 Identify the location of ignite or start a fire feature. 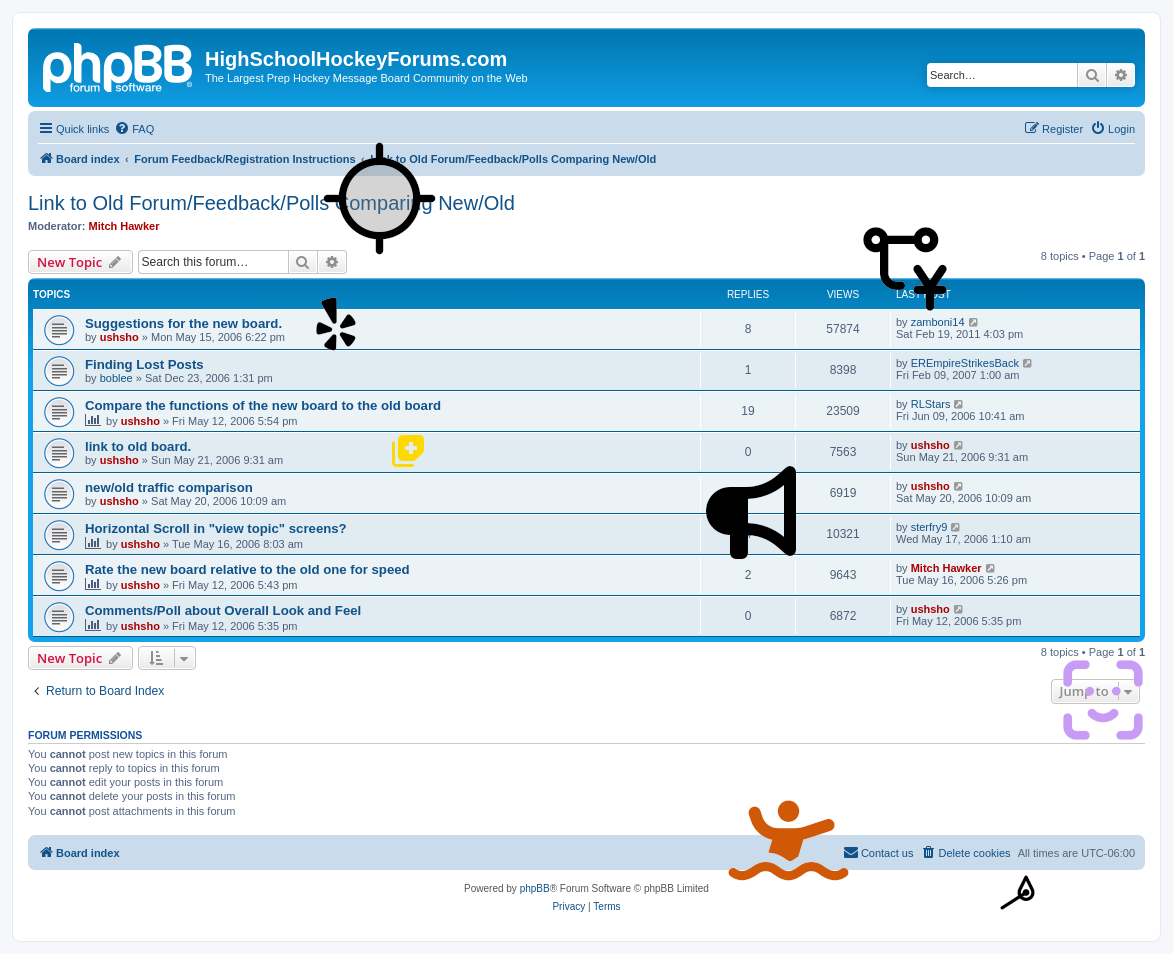
(1017, 892).